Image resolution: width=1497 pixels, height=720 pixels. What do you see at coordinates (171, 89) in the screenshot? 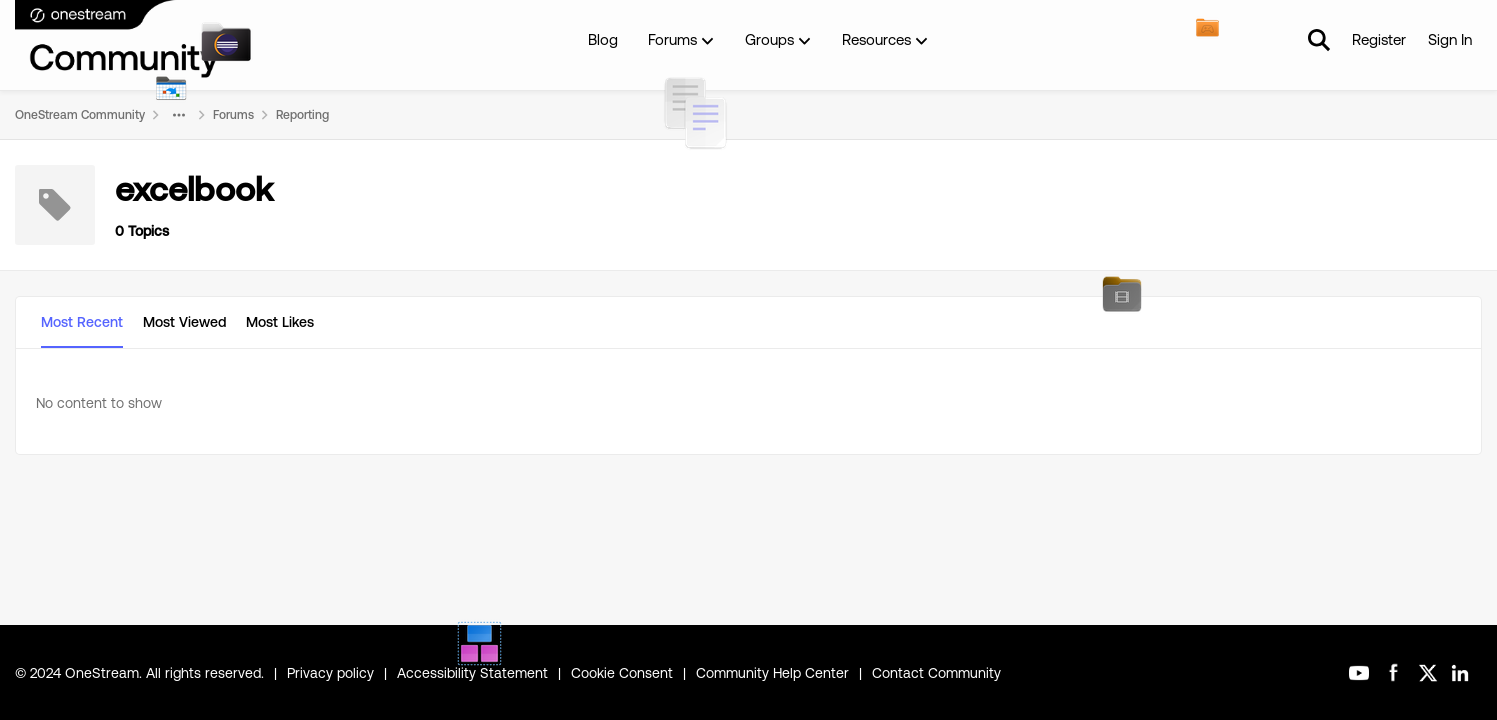
I see `open folder containing scheduled items` at bounding box center [171, 89].